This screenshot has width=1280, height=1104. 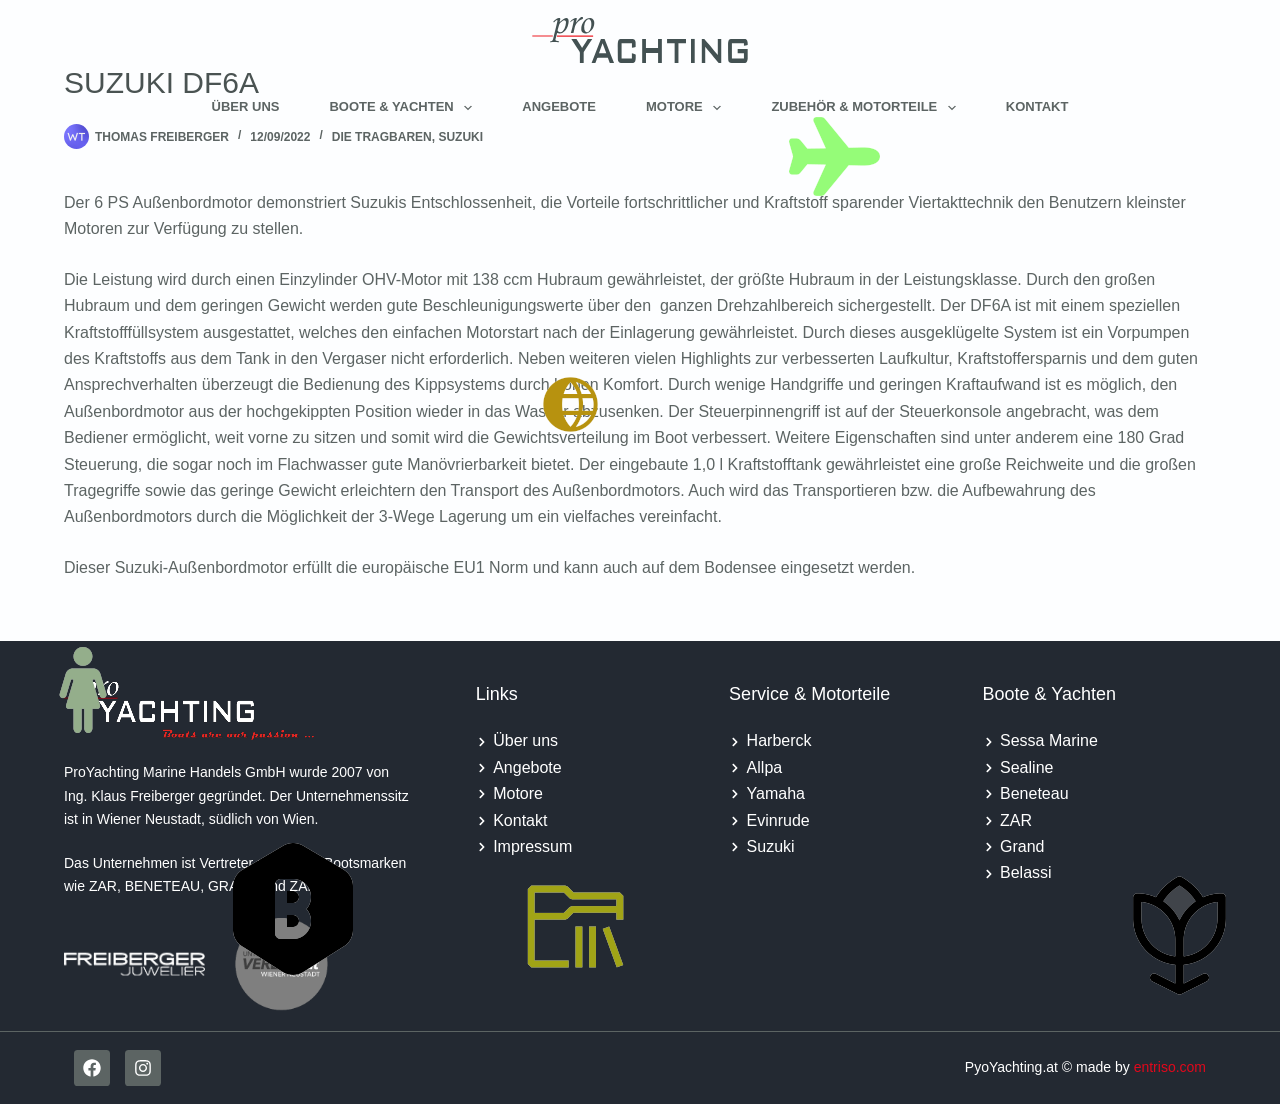 I want to click on enable airplane mode, so click(x=834, y=156).